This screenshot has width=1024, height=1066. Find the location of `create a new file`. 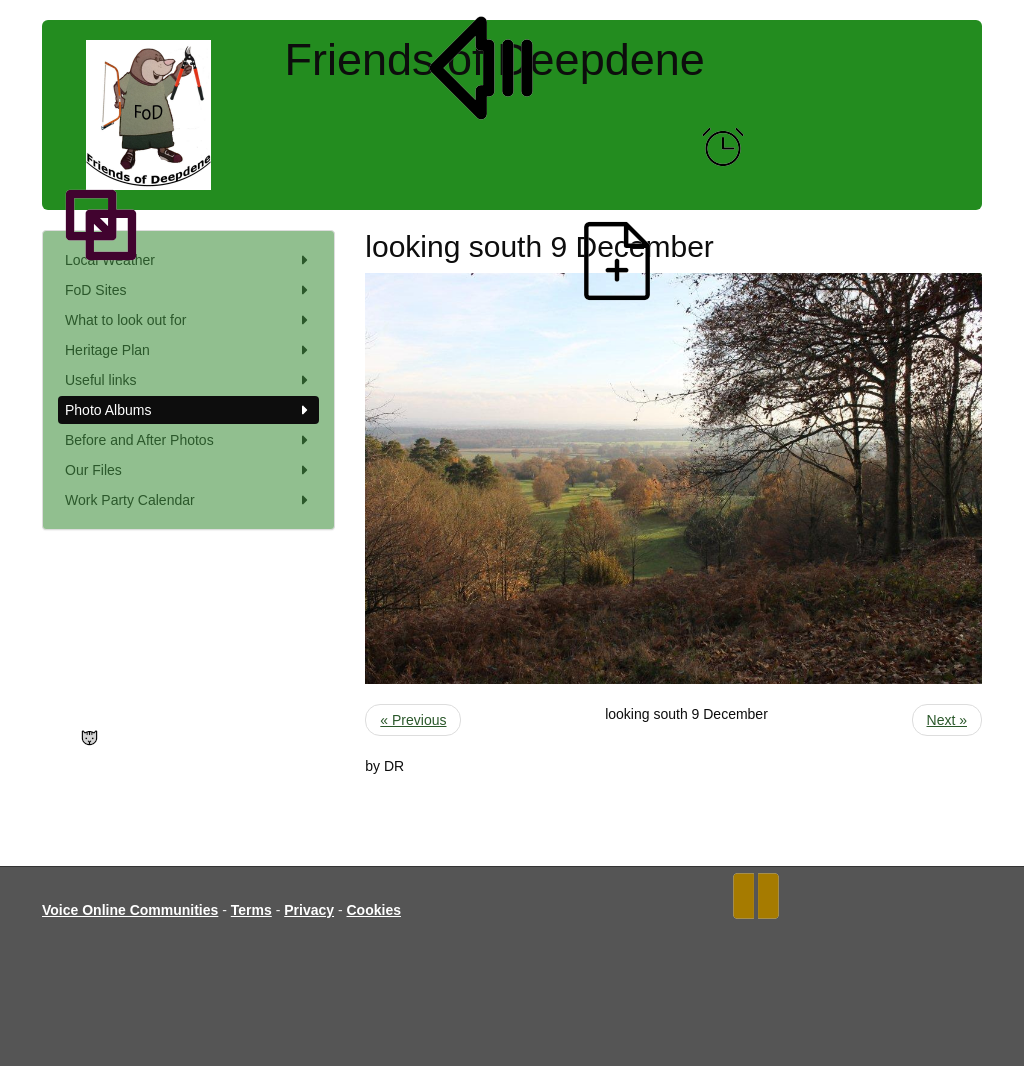

create a new file is located at coordinates (617, 261).